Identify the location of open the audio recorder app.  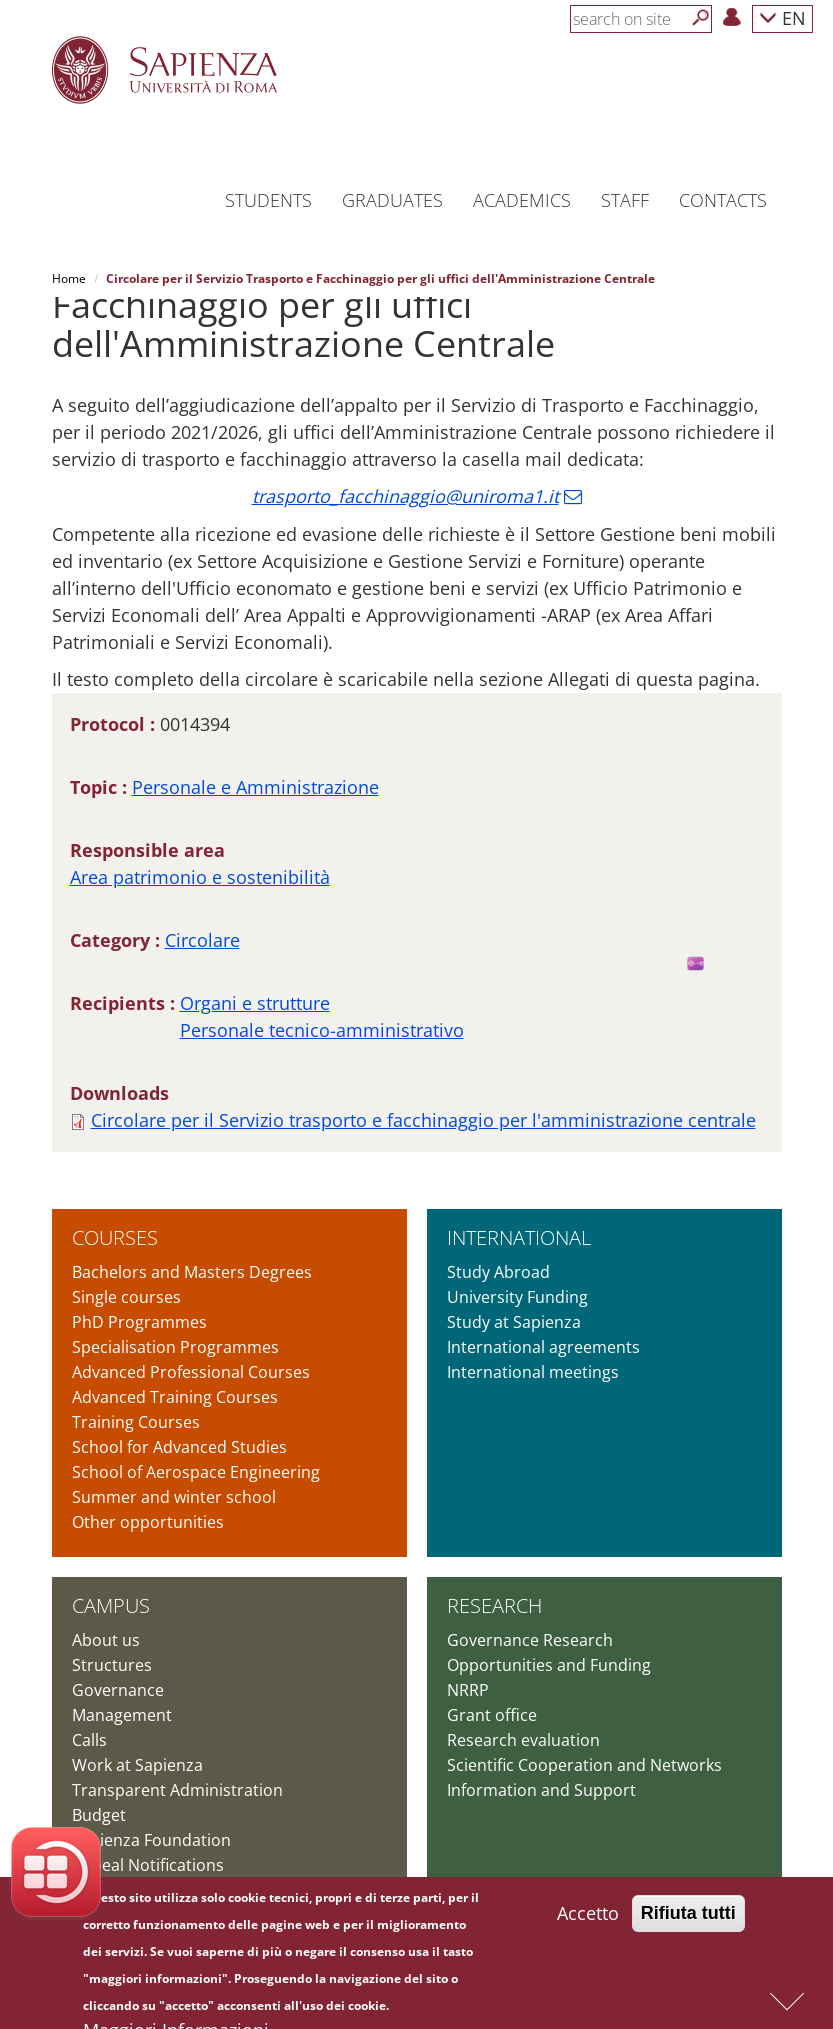
(695, 963).